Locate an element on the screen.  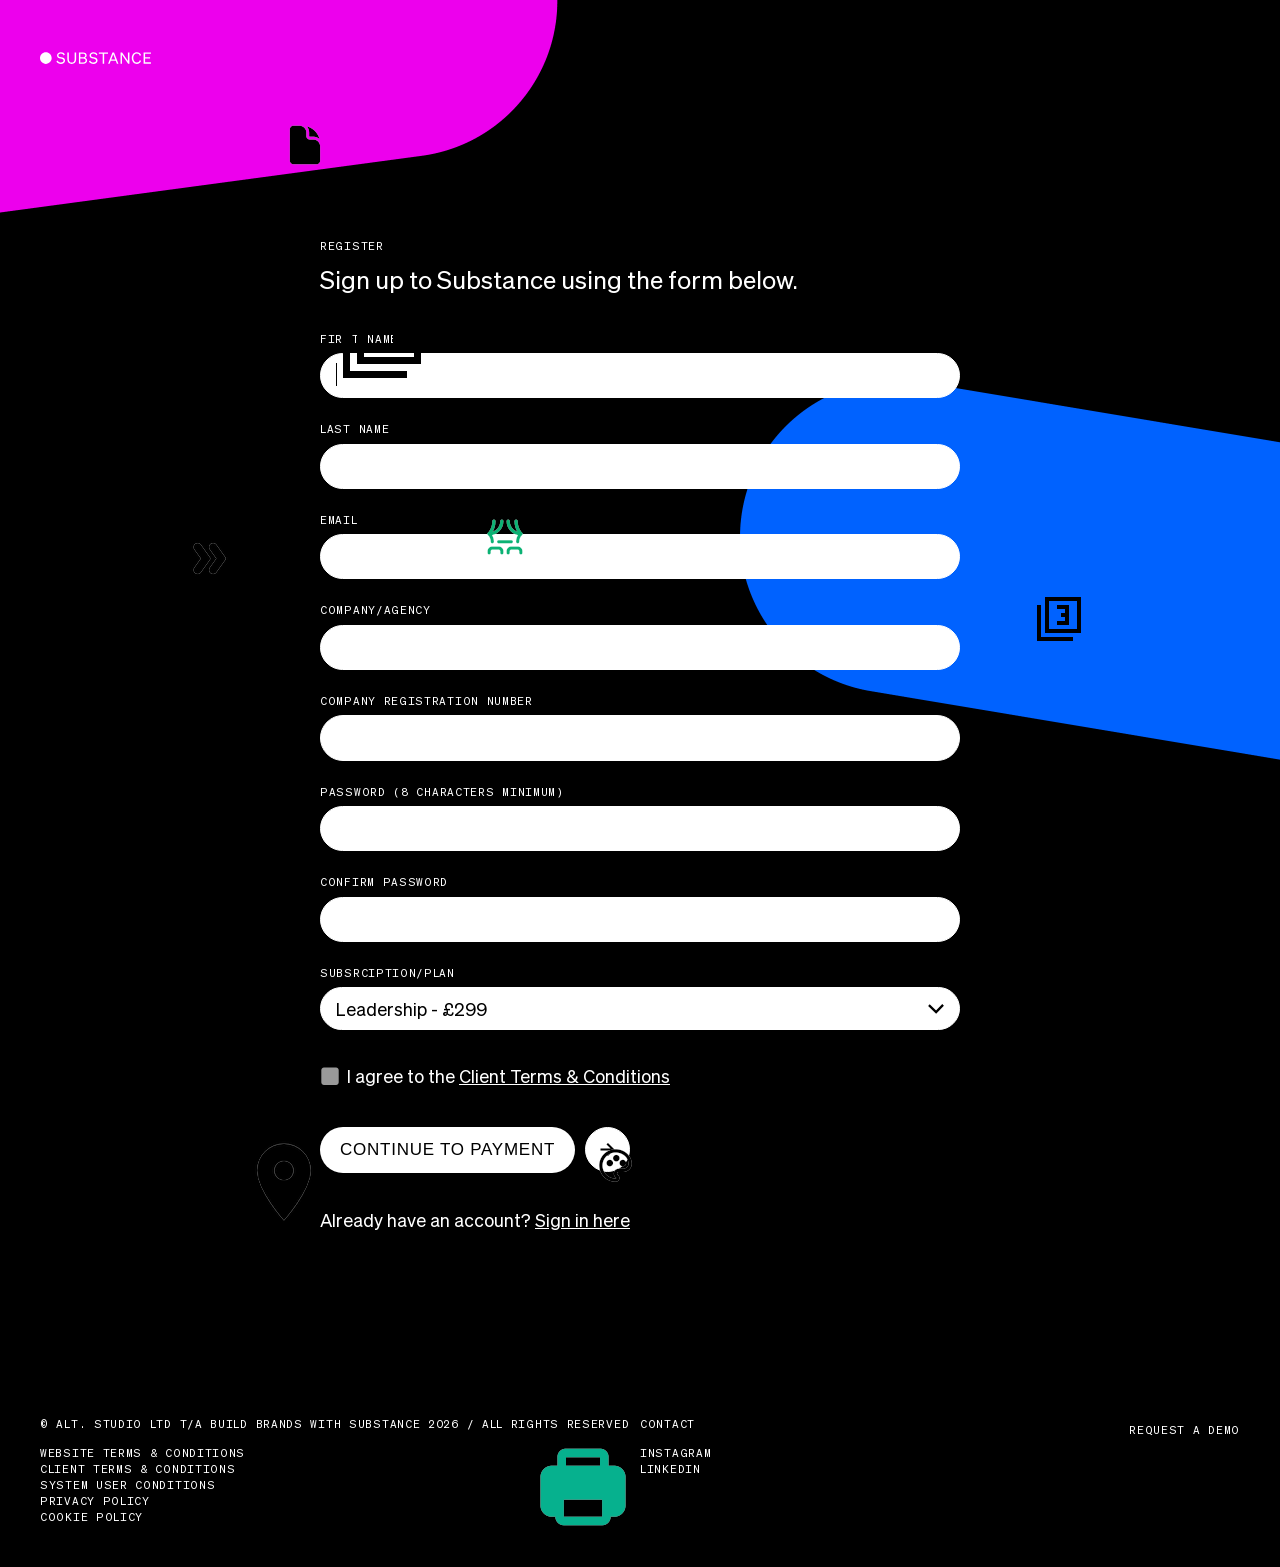
view document or file is located at coordinates (305, 145).